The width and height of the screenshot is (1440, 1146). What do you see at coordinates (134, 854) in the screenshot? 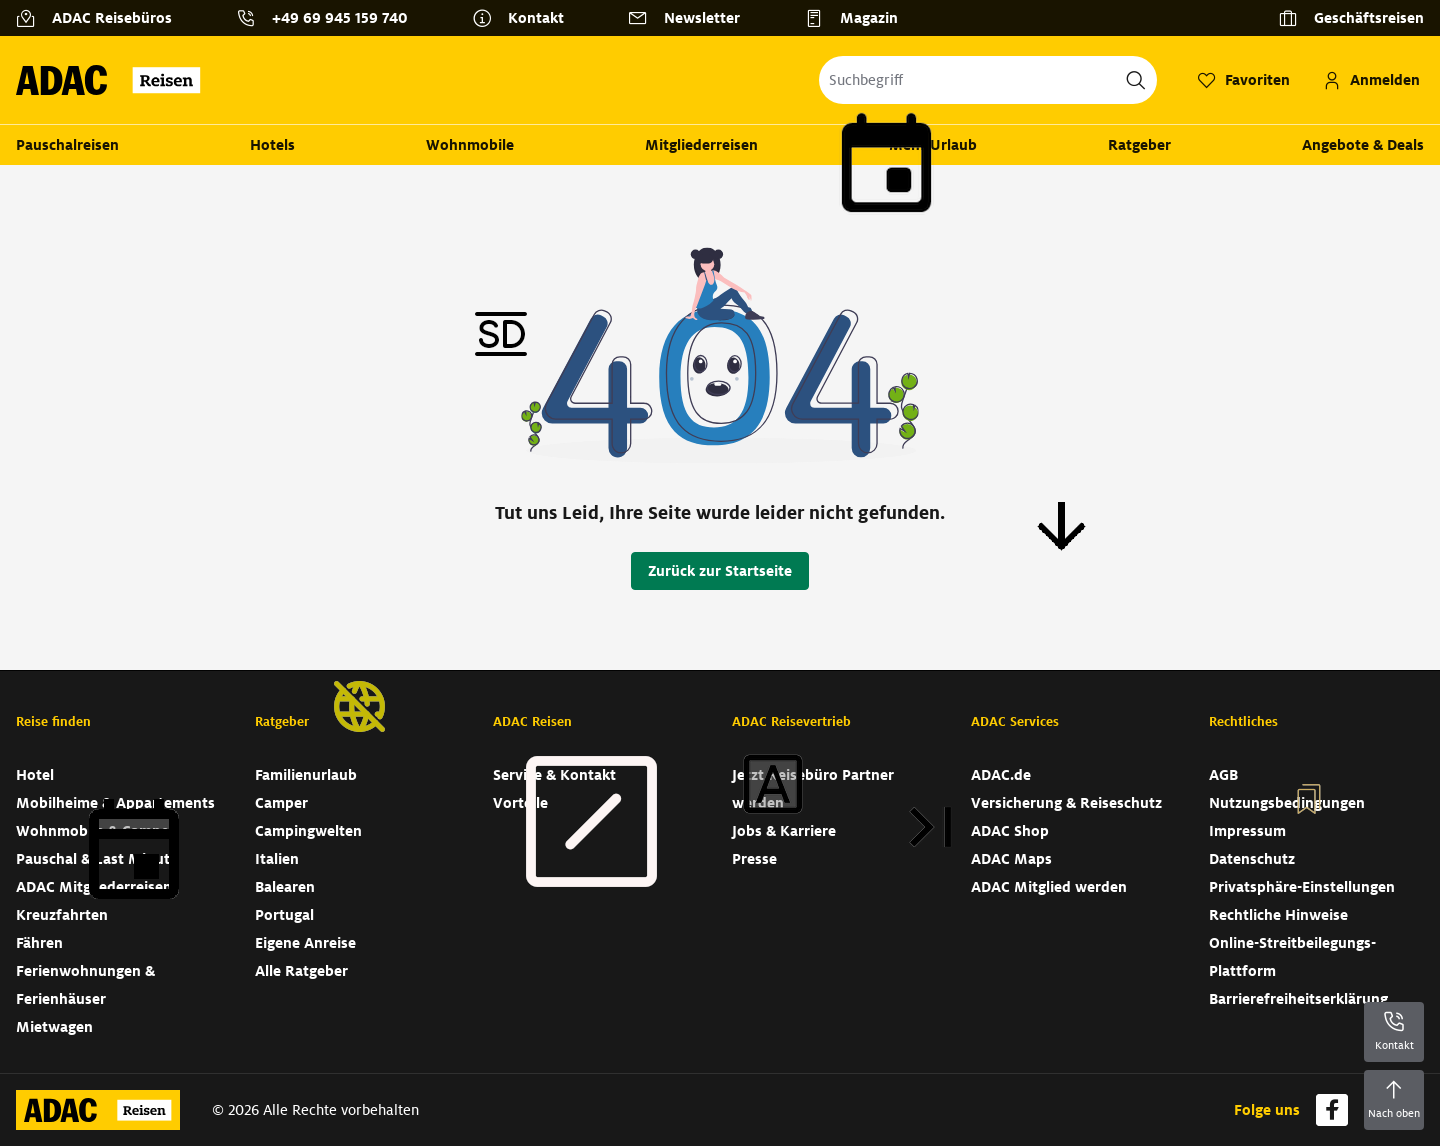
I see `add an event to your calendar` at bounding box center [134, 854].